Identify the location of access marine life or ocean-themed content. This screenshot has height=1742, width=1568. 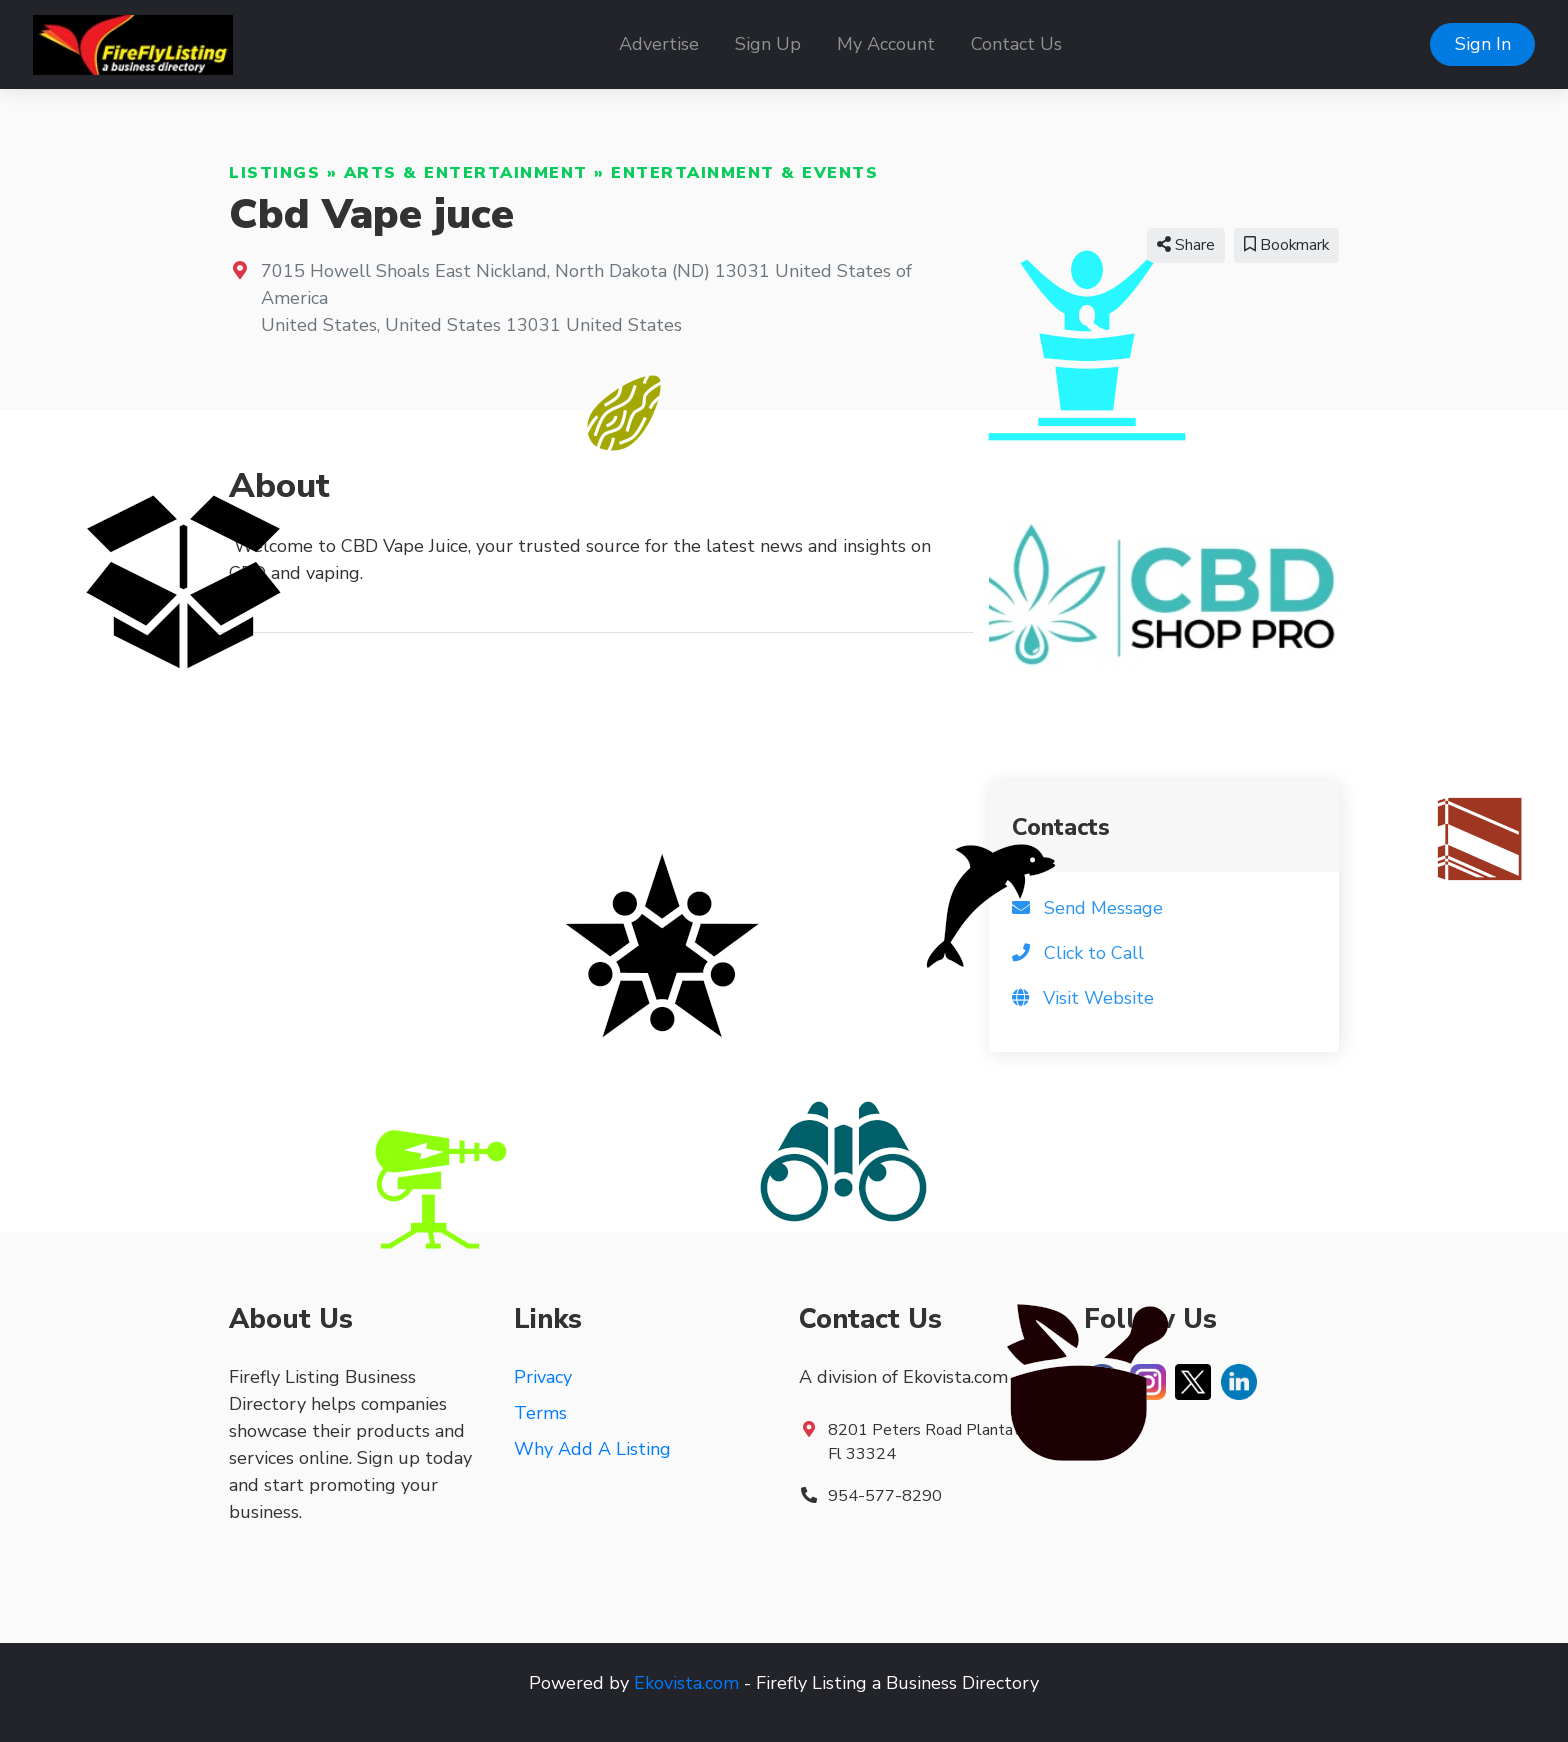
(991, 906).